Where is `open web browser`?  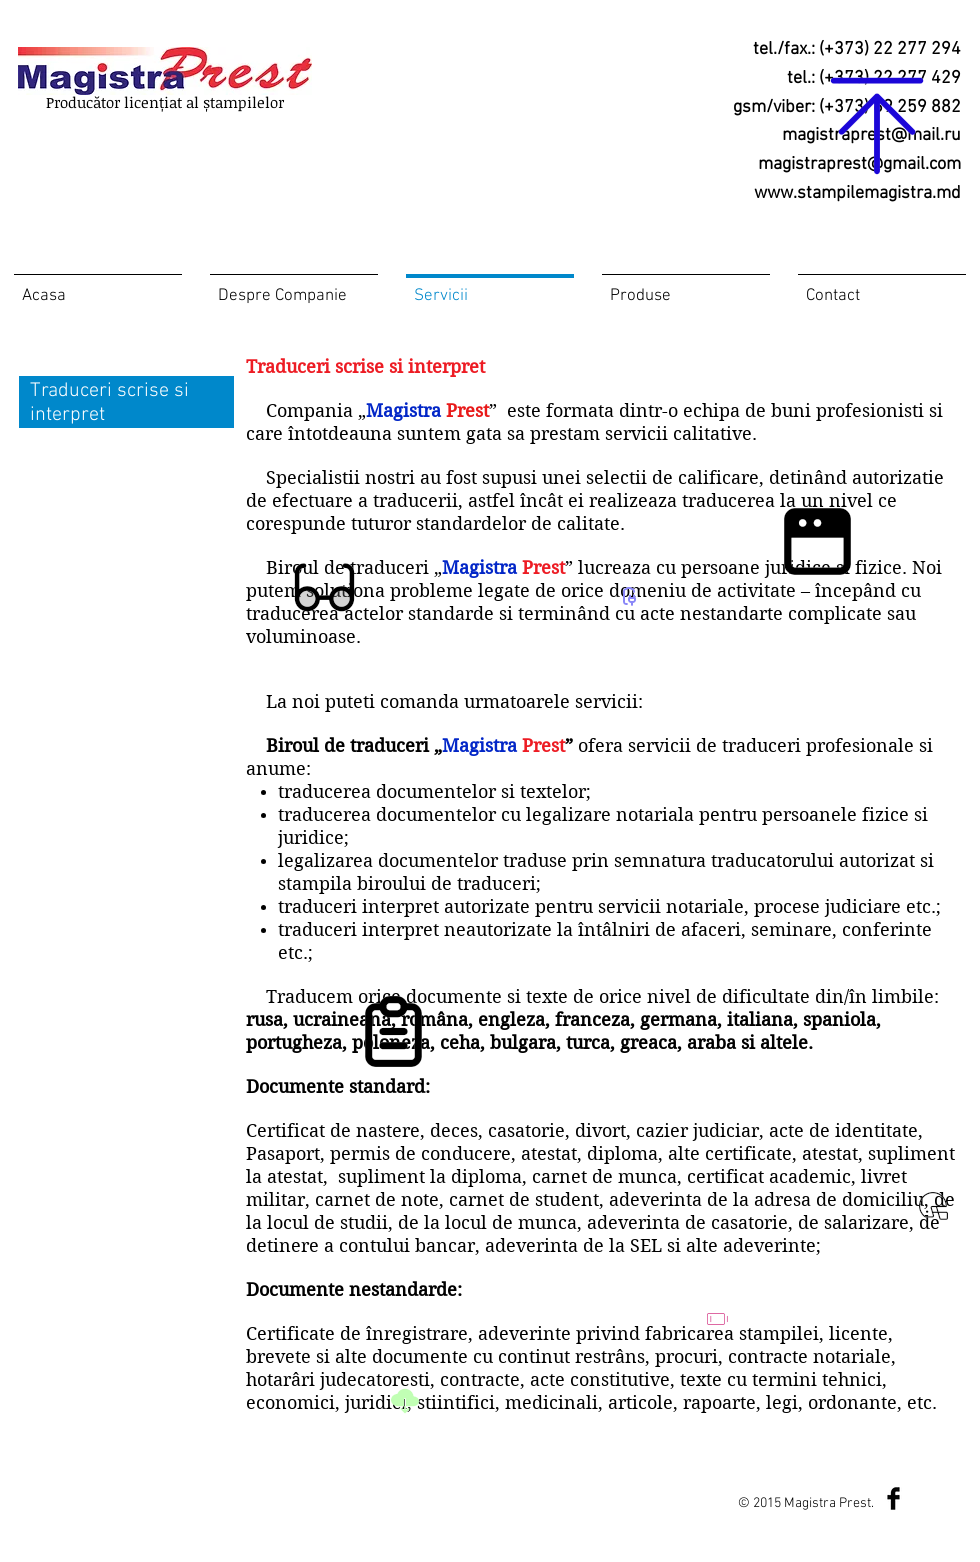
open web browser is located at coordinates (817, 541).